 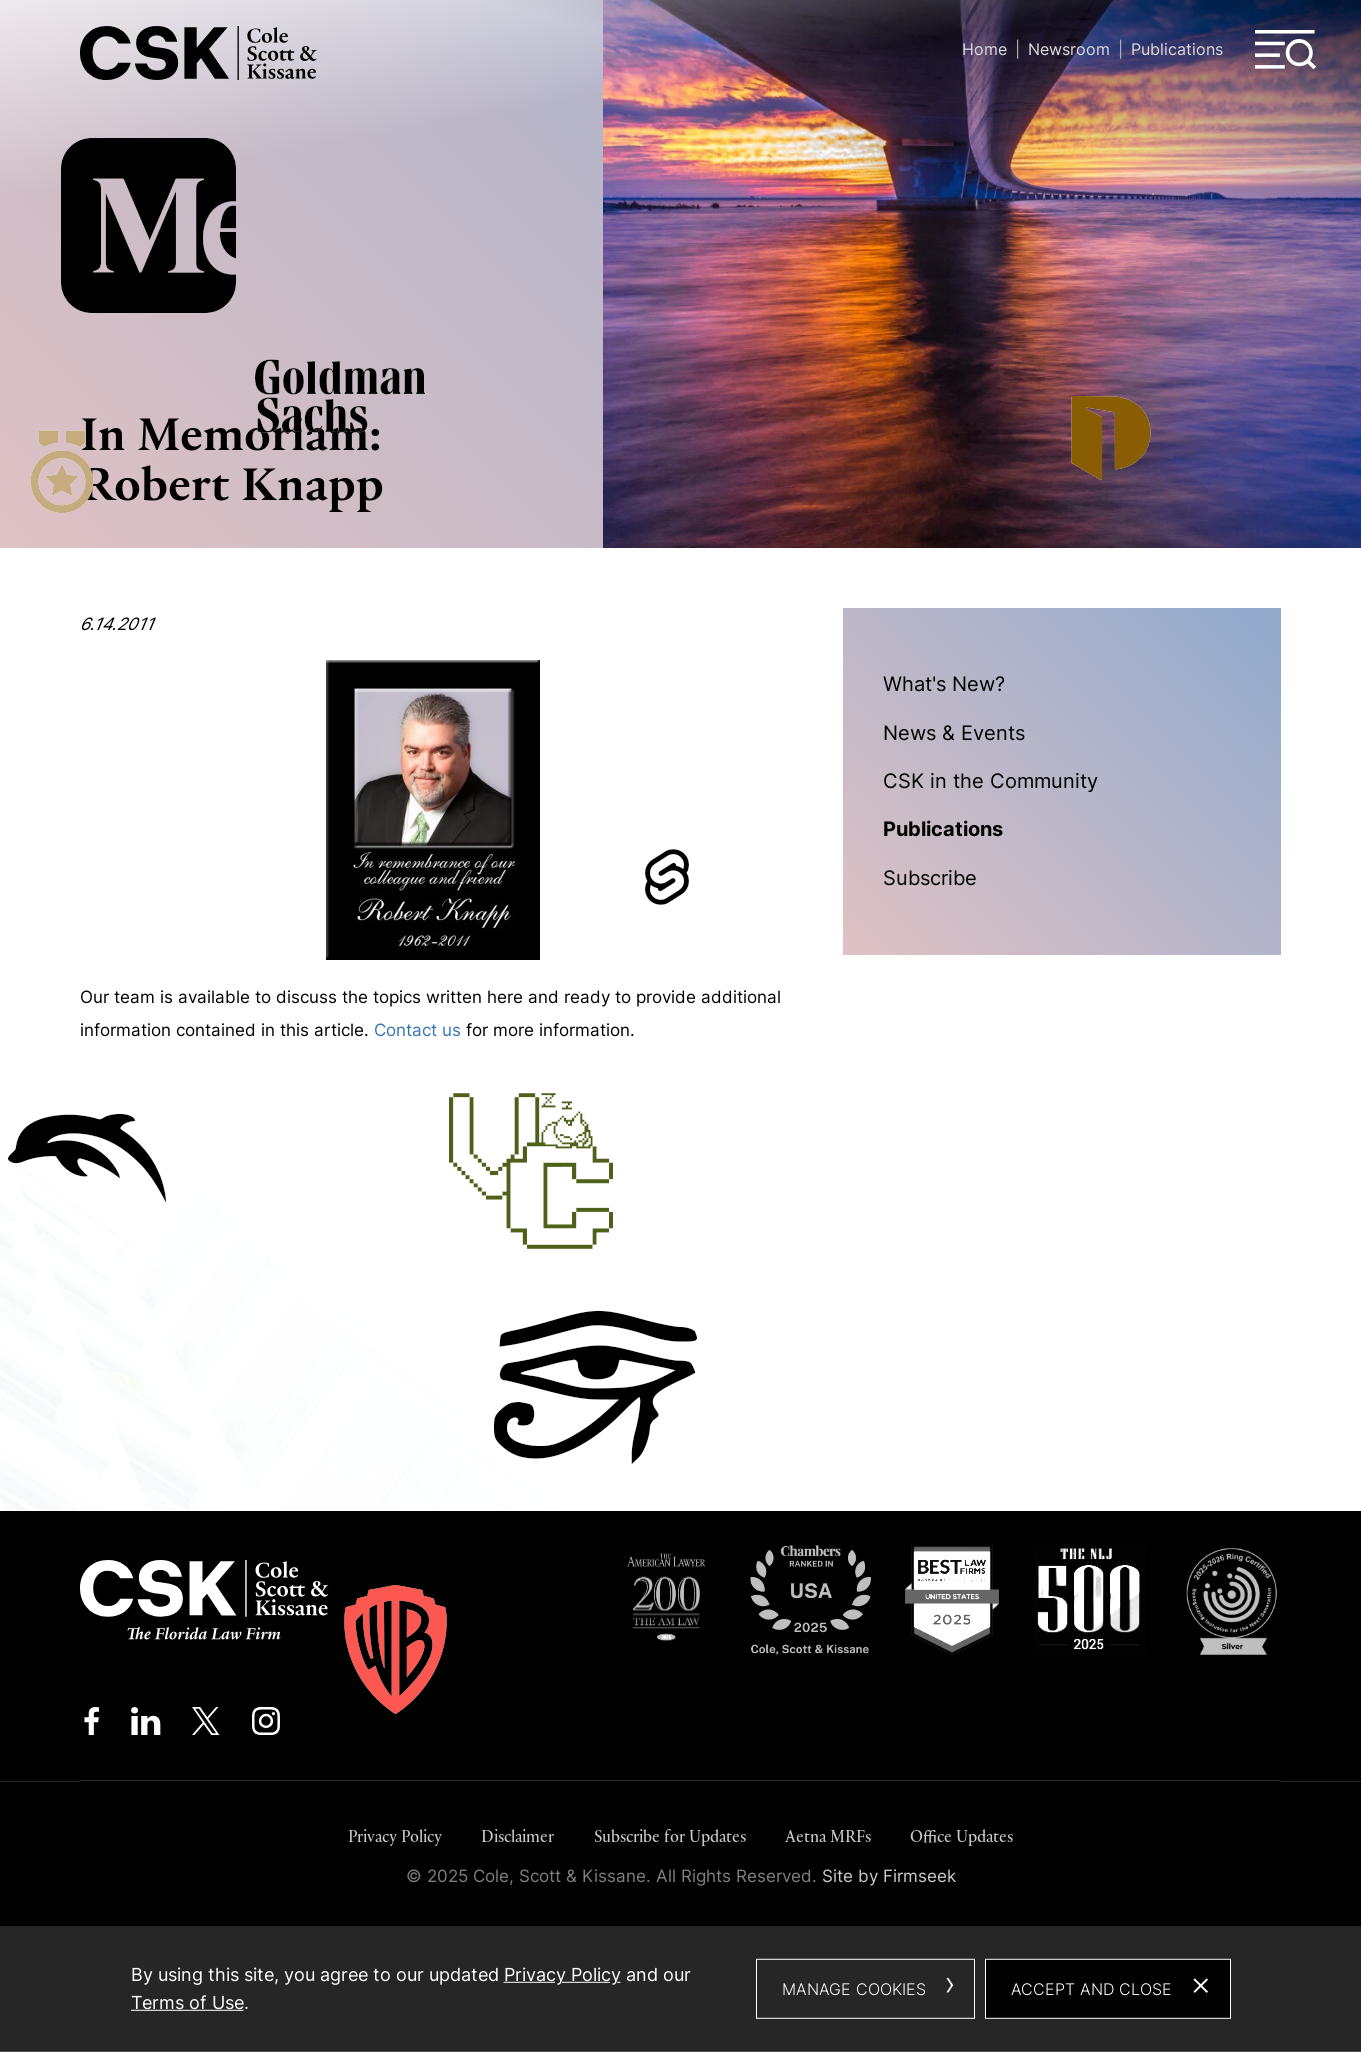 I want to click on open vencord discord client mod settings, so click(x=531, y=1171).